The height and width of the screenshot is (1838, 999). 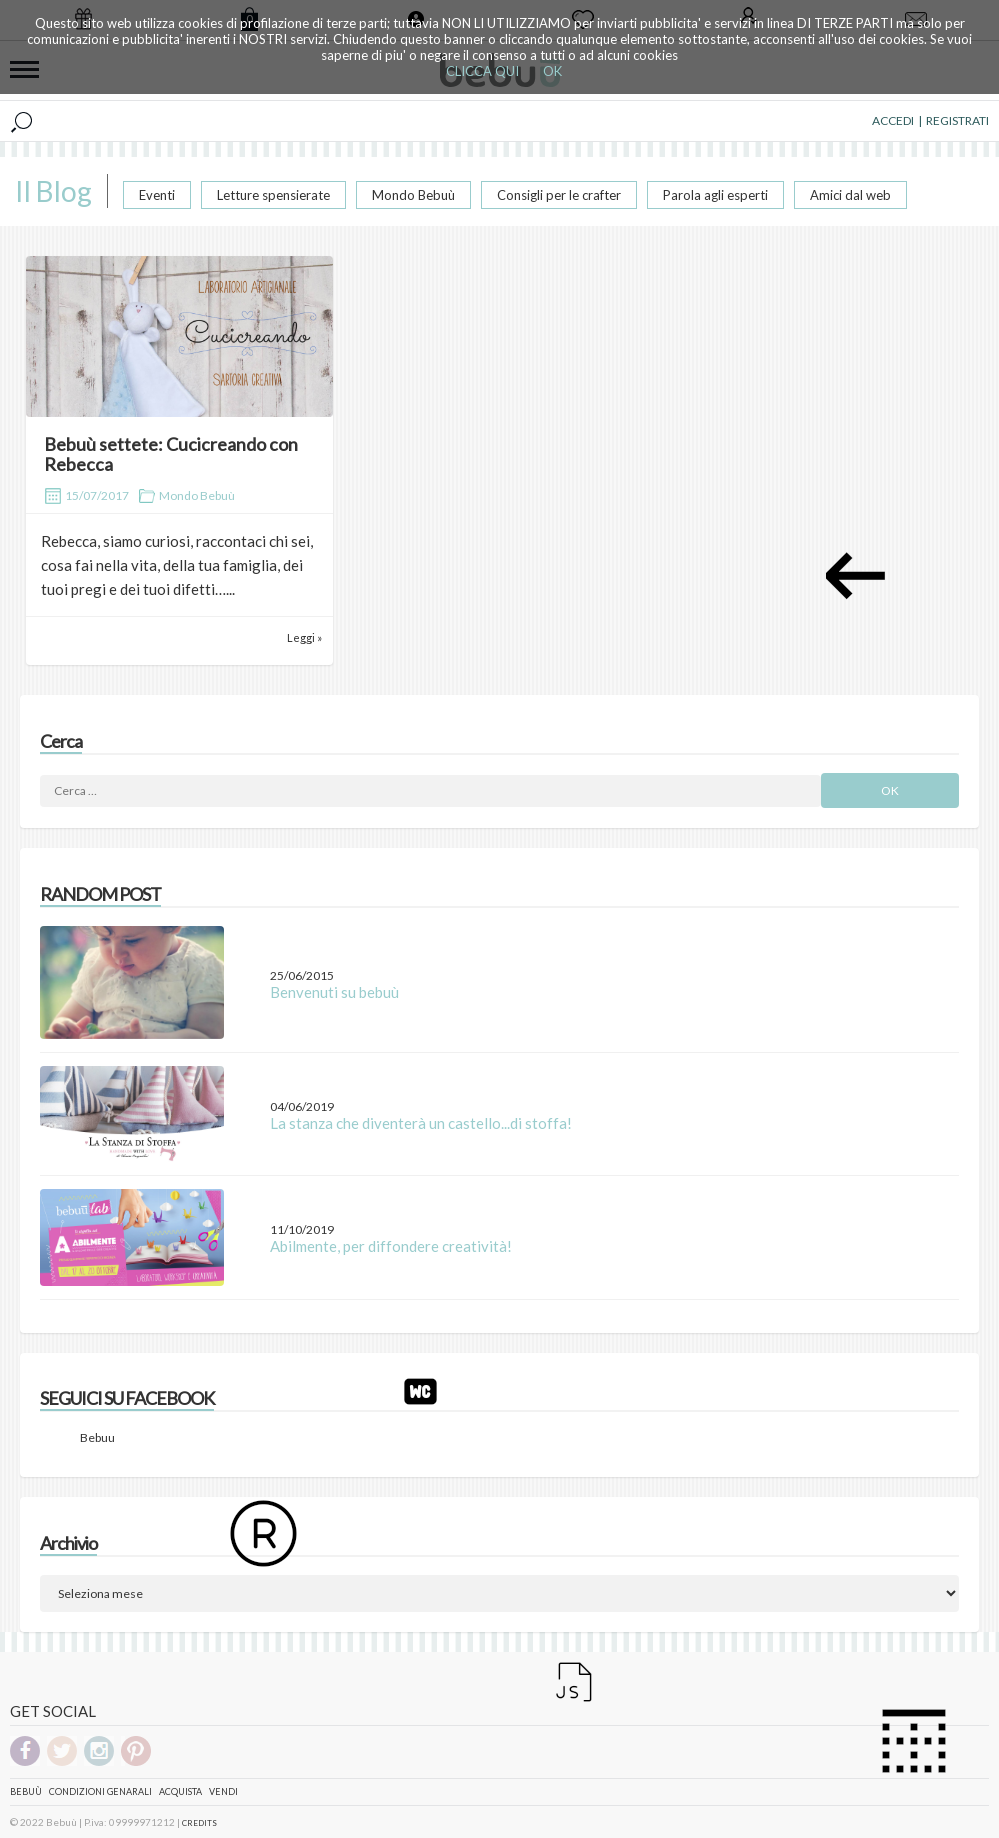 What do you see at coordinates (263, 1533) in the screenshot?
I see `indicates a registered trademark symbol` at bounding box center [263, 1533].